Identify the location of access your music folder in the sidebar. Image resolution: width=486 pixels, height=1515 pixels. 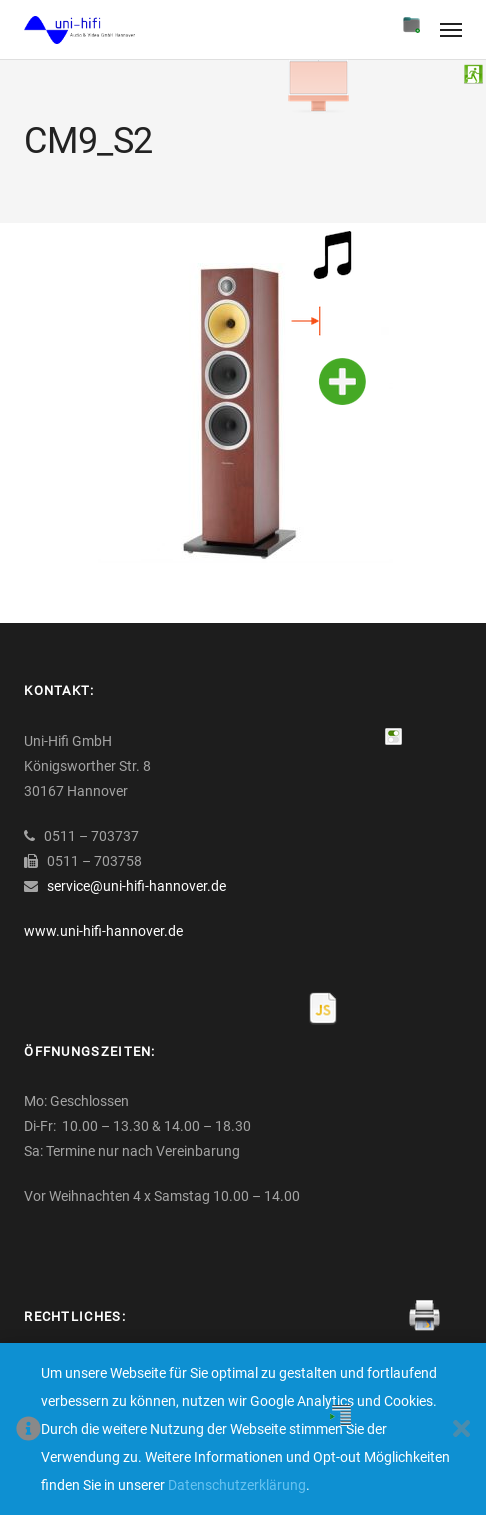
(334, 255).